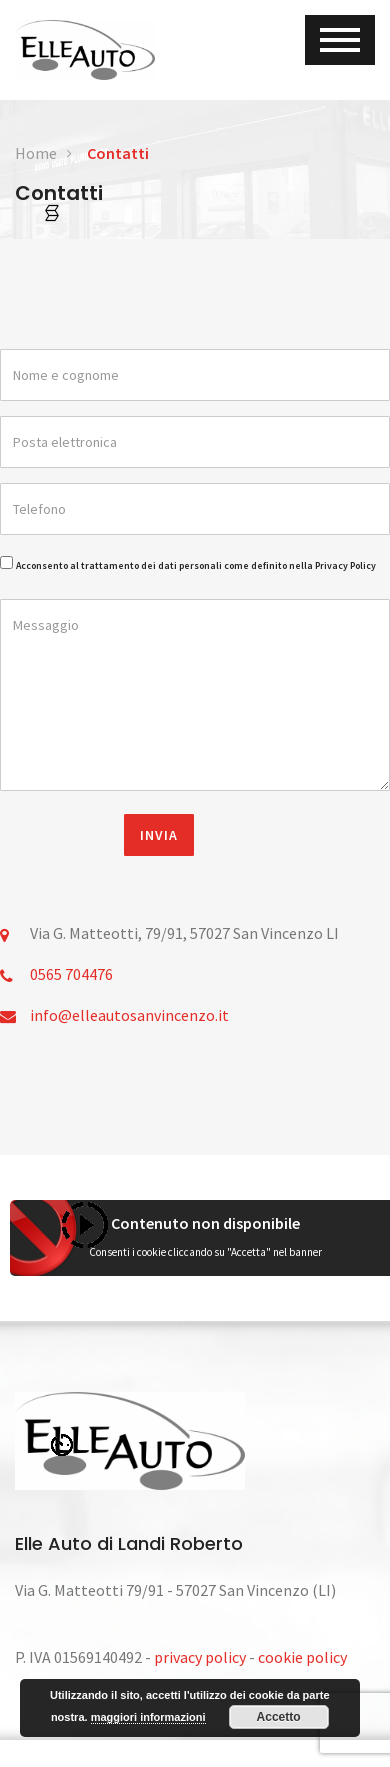 The image size is (390, 1767). What do you see at coordinates (62, 1445) in the screenshot?
I see `set or view a countdown timer` at bounding box center [62, 1445].